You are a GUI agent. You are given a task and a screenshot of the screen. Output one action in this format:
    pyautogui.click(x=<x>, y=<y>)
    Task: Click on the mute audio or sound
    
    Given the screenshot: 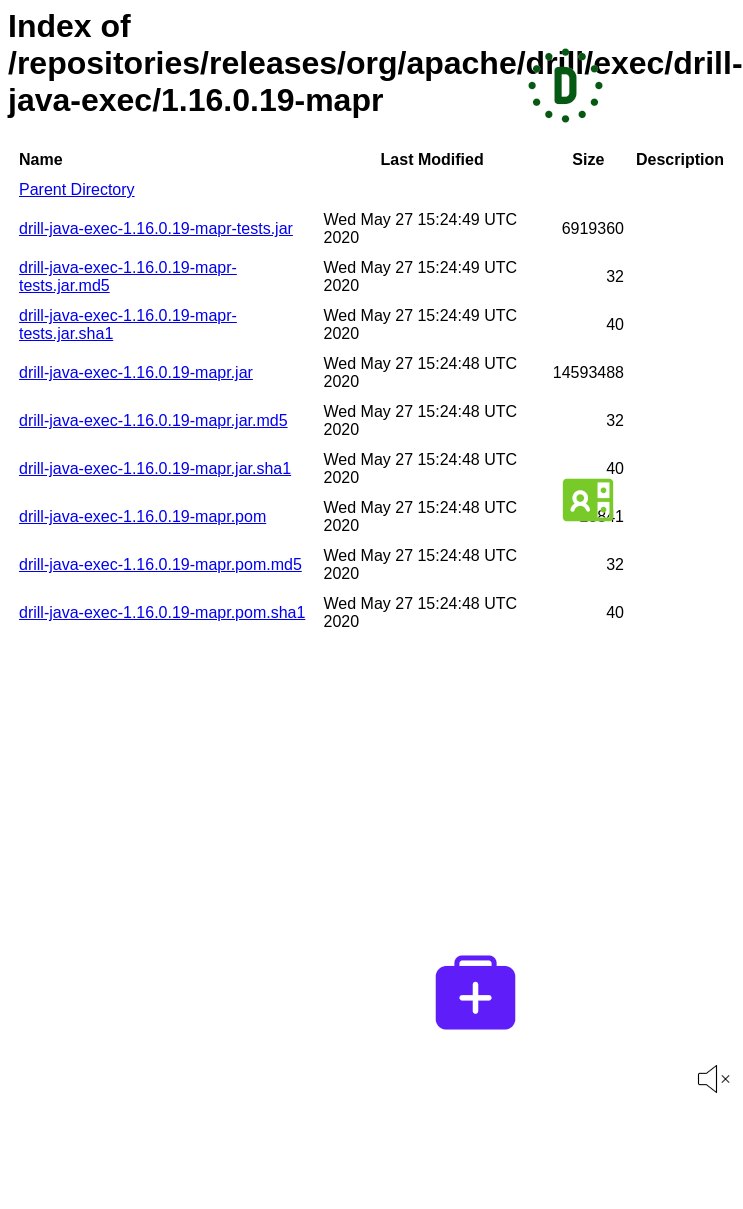 What is the action you would take?
    pyautogui.click(x=712, y=1079)
    